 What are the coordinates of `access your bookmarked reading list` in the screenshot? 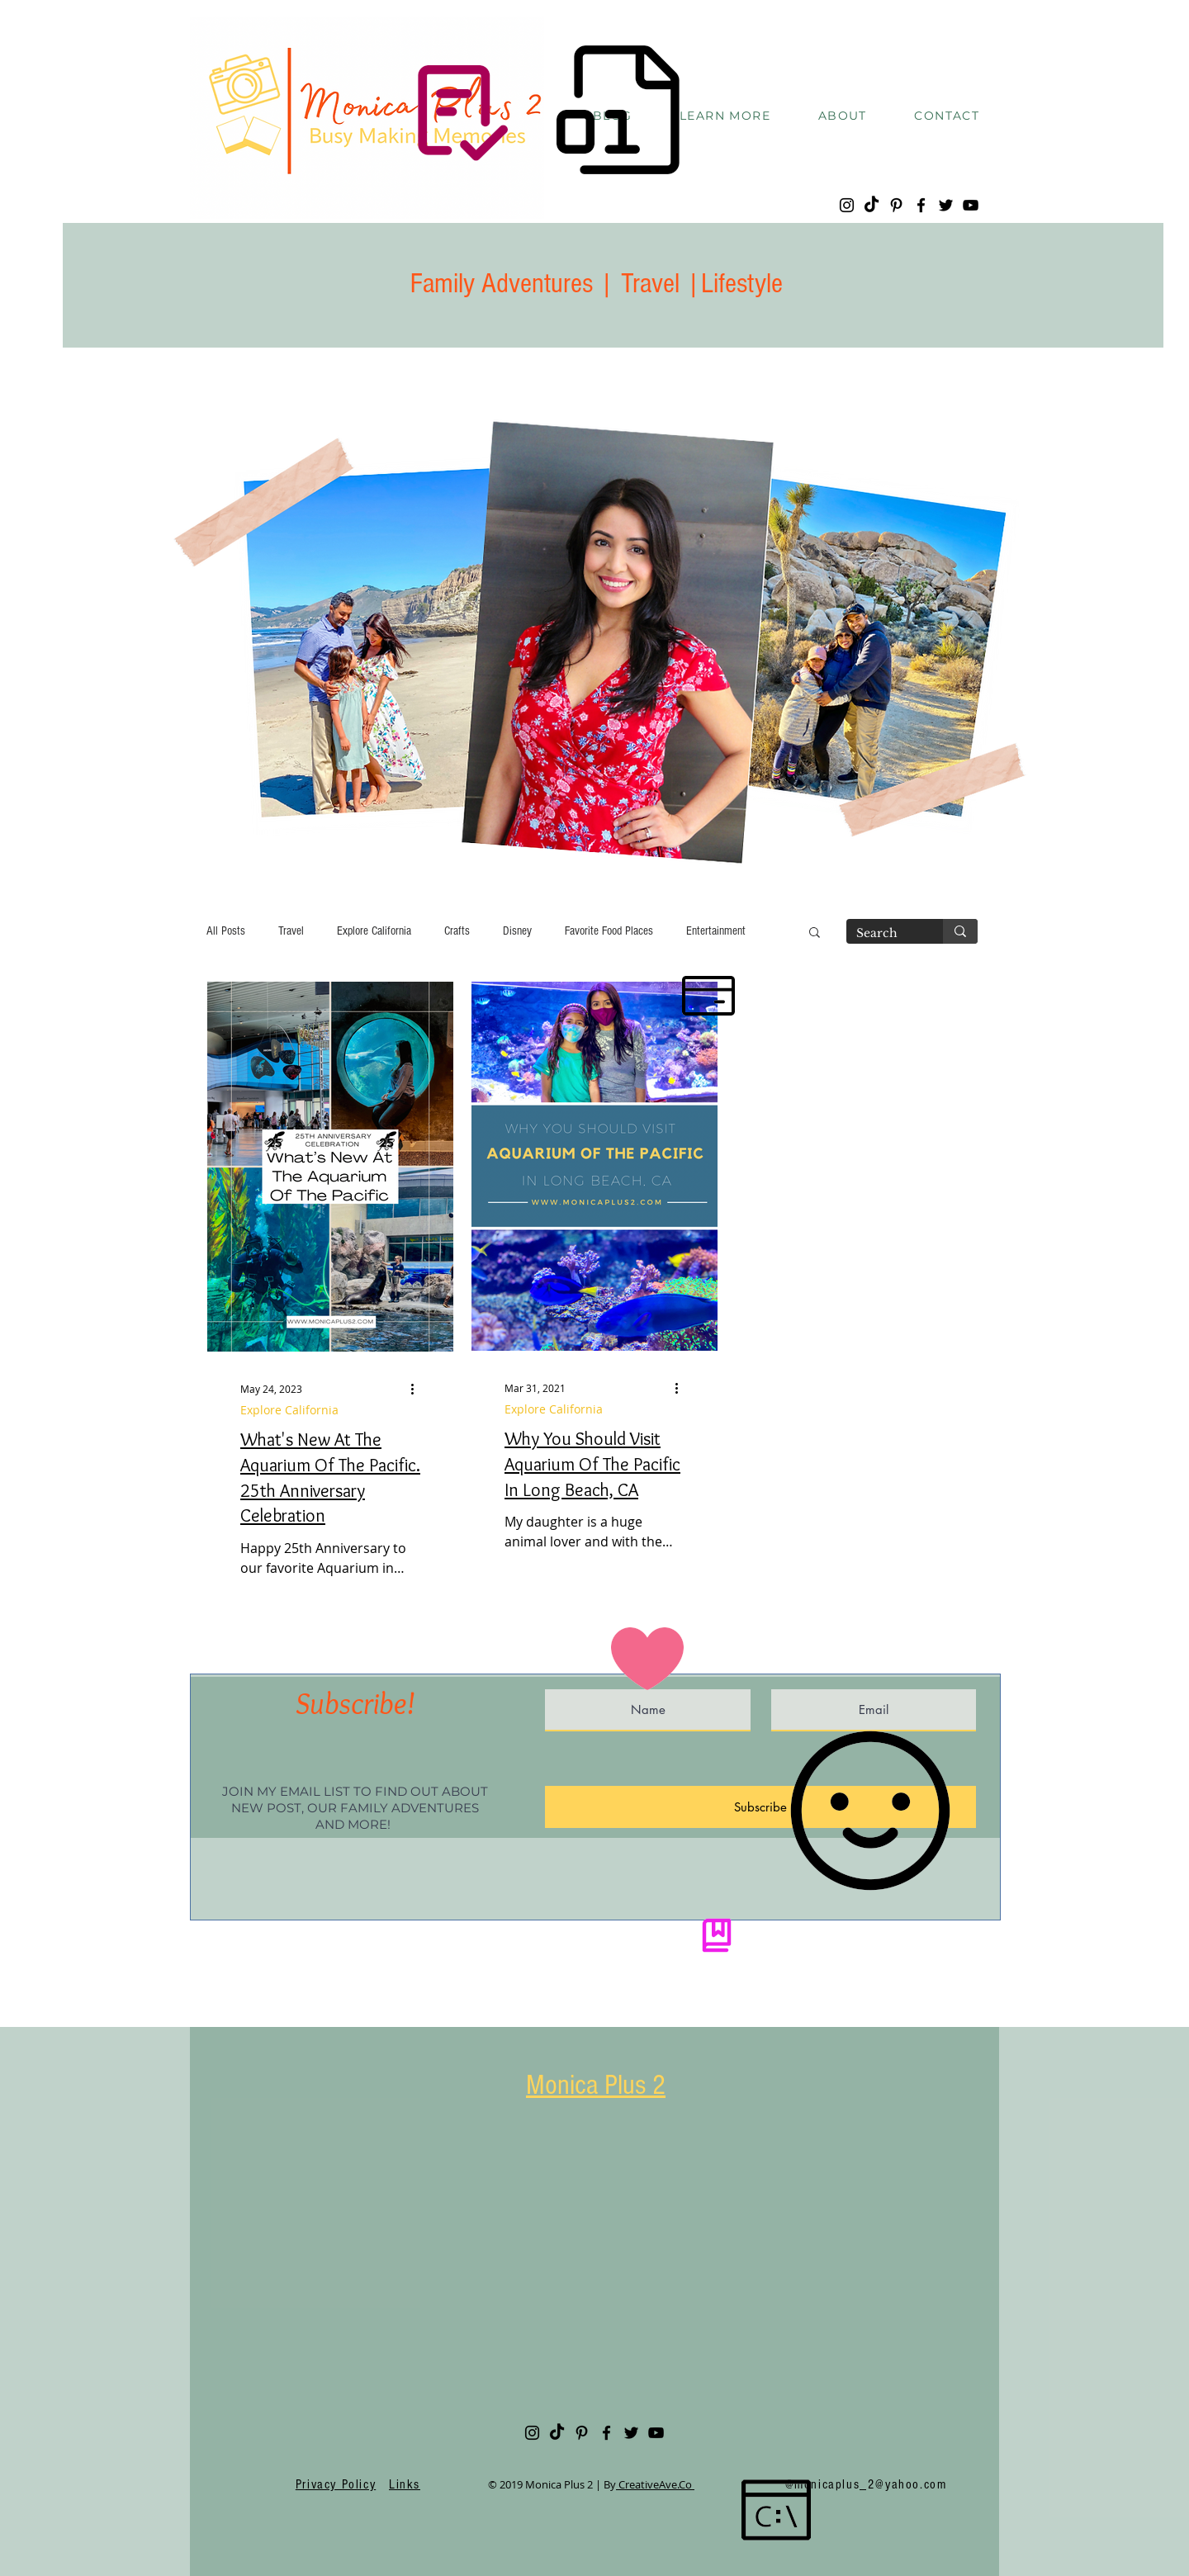 It's located at (717, 1935).